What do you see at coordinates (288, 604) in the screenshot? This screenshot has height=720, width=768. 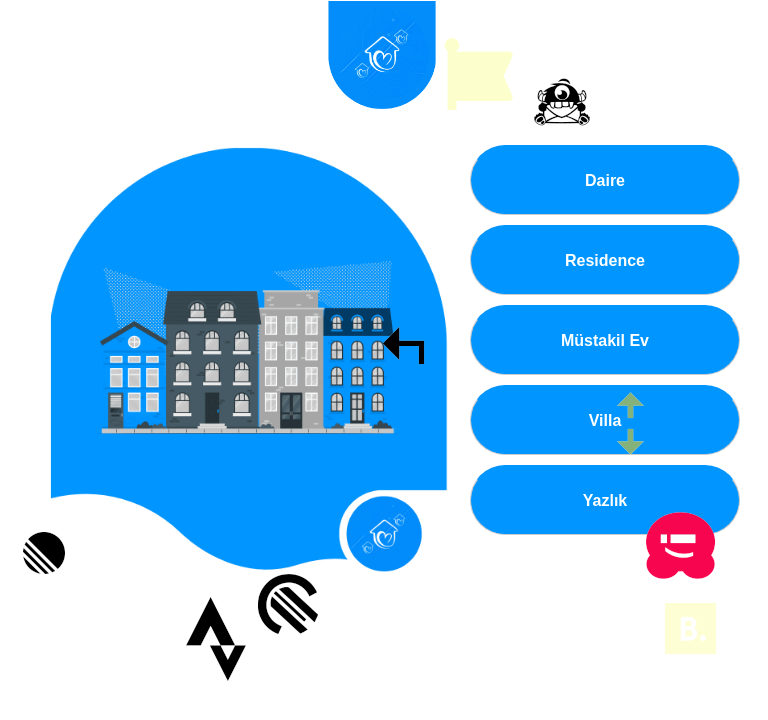 I see `autocannon HTTP benchmarking tool logo` at bounding box center [288, 604].